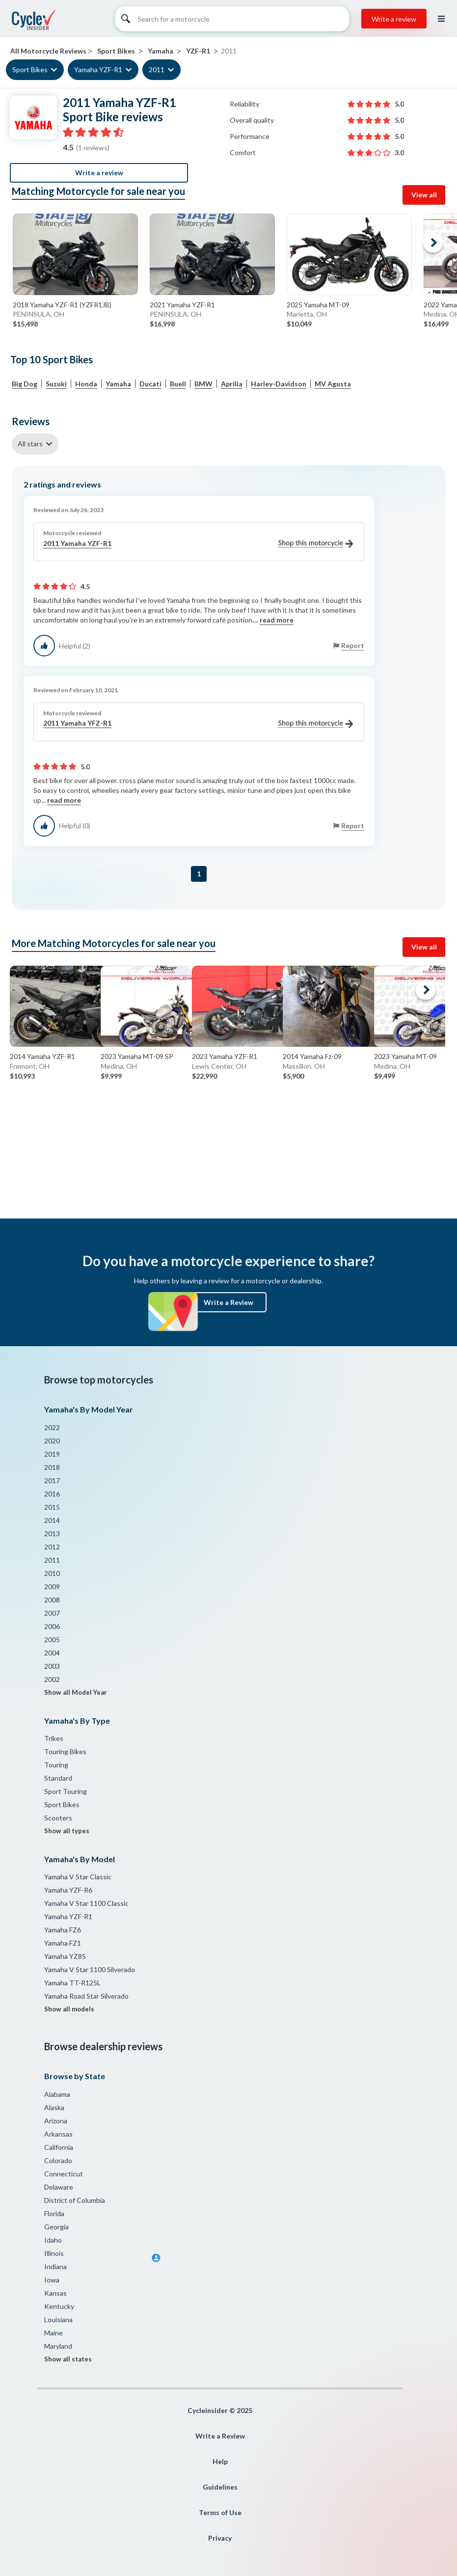  What do you see at coordinates (173, 1311) in the screenshot?
I see `open gnome maps application` at bounding box center [173, 1311].